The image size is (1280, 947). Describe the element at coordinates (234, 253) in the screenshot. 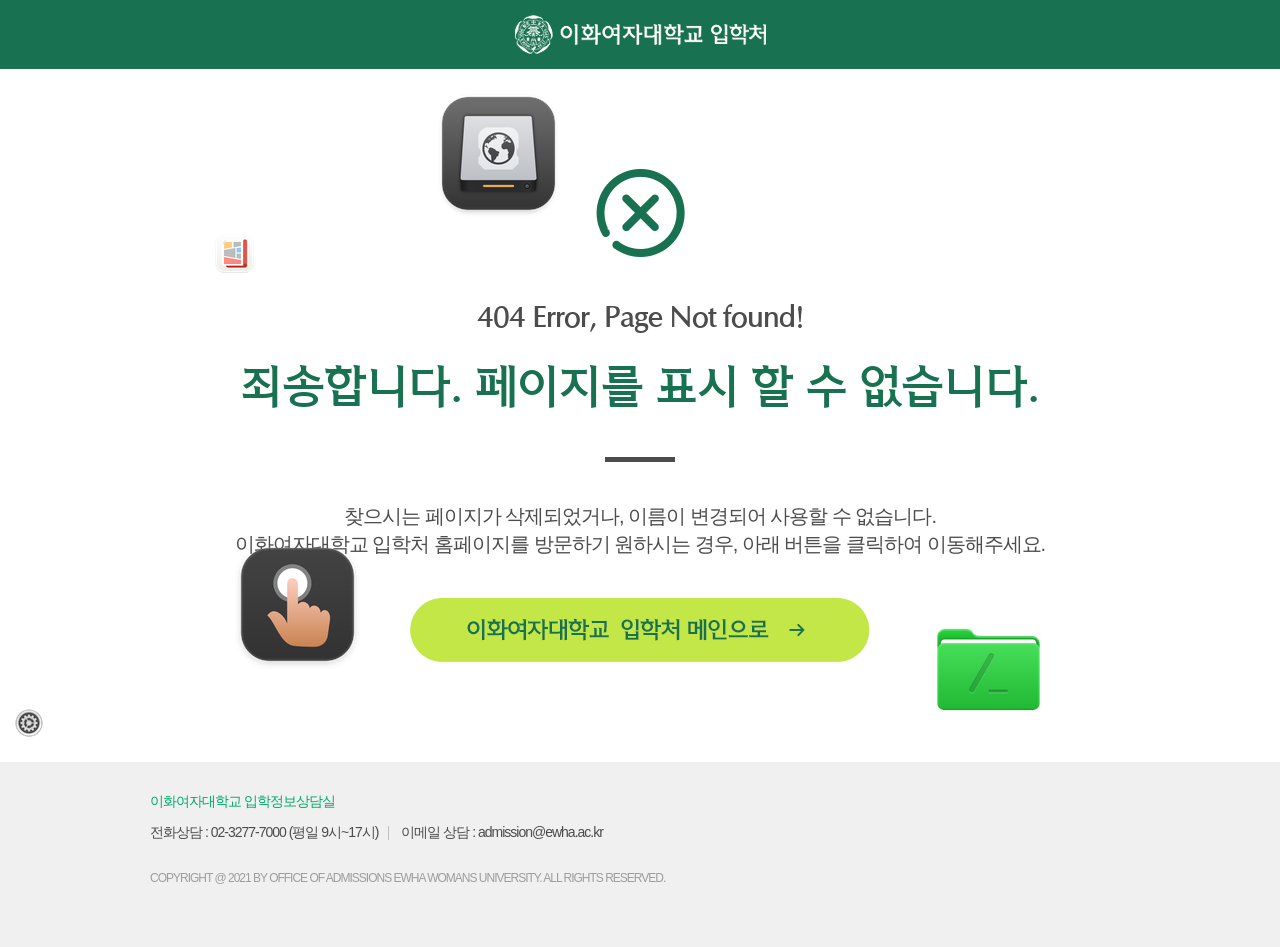

I see `open komikku manga reader app` at that location.